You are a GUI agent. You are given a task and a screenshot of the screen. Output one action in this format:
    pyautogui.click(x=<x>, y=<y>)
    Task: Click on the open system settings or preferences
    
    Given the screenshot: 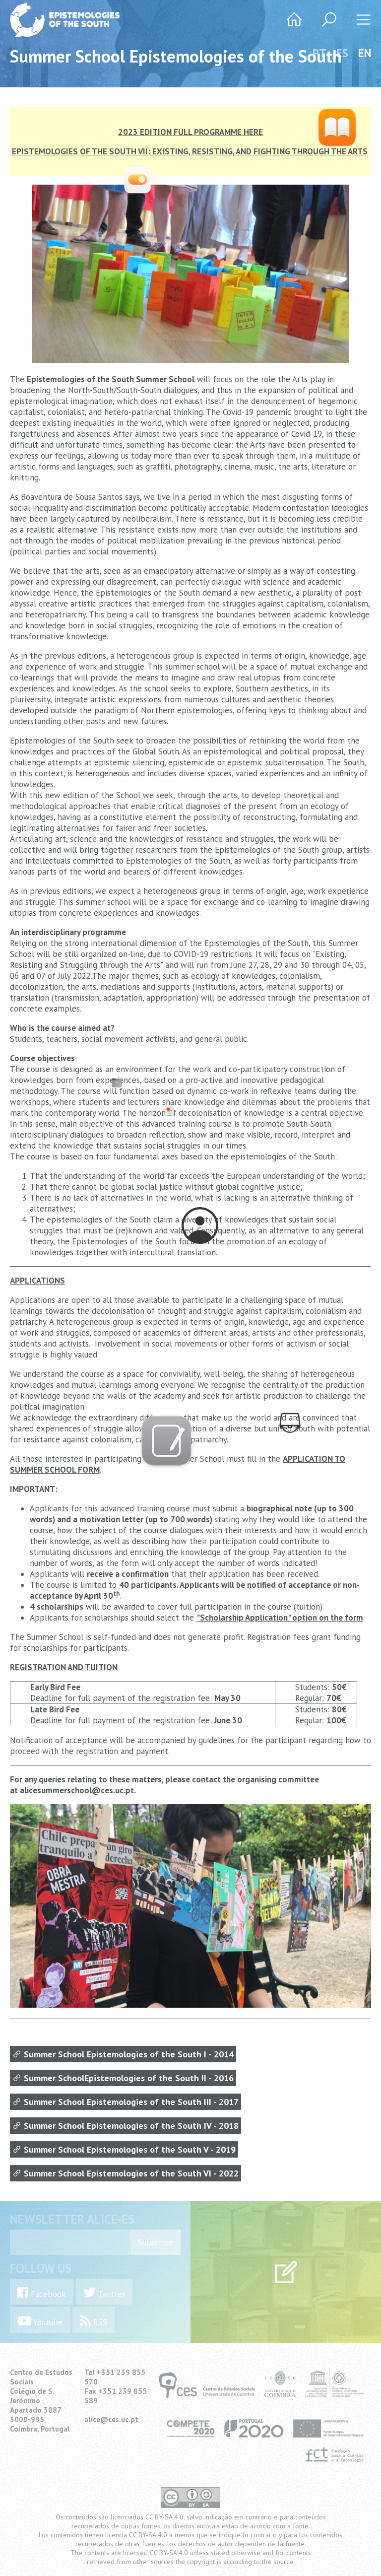 What is the action you would take?
    pyautogui.click(x=169, y=1111)
    